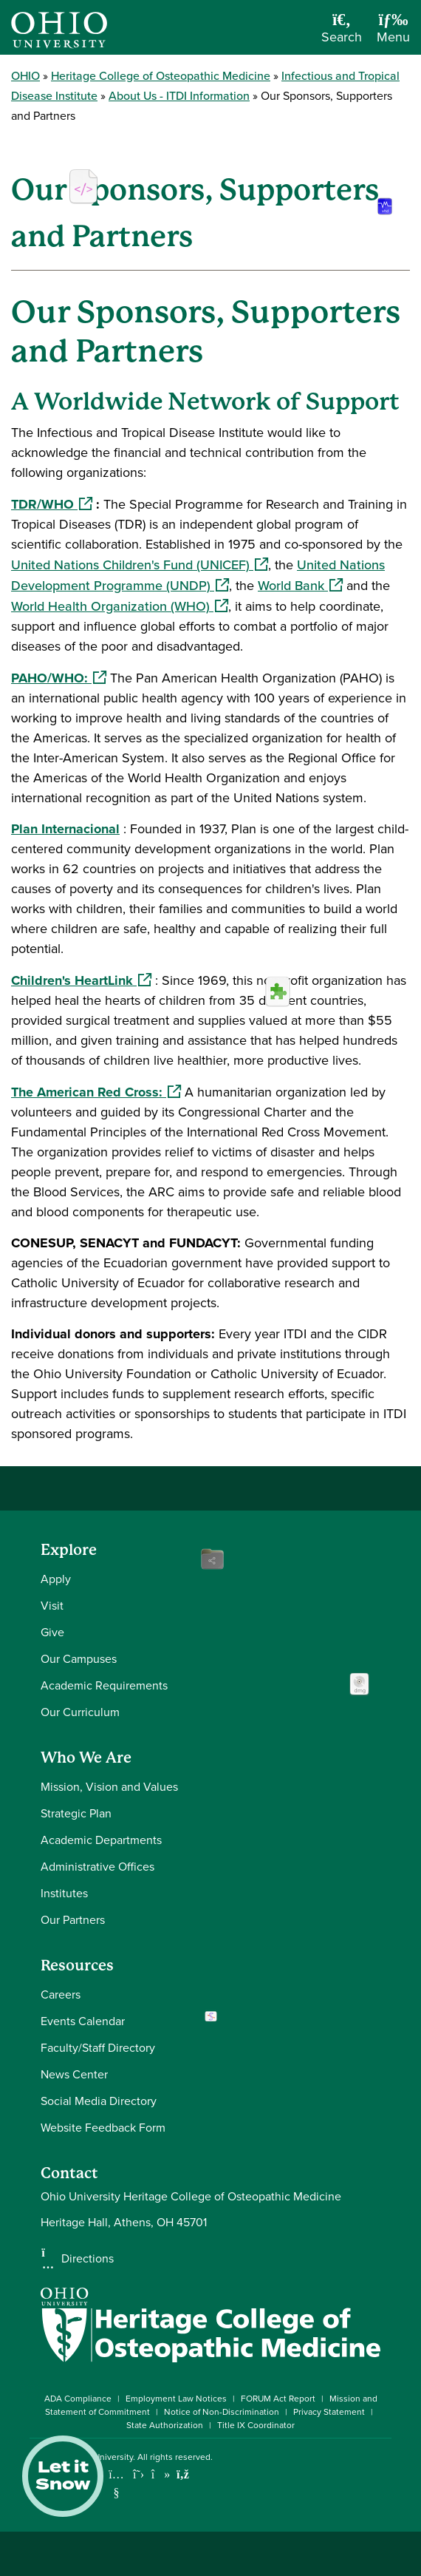 This screenshot has height=2576, width=421. What do you see at coordinates (210, 2016) in the screenshot?
I see `an SVG image file` at bounding box center [210, 2016].